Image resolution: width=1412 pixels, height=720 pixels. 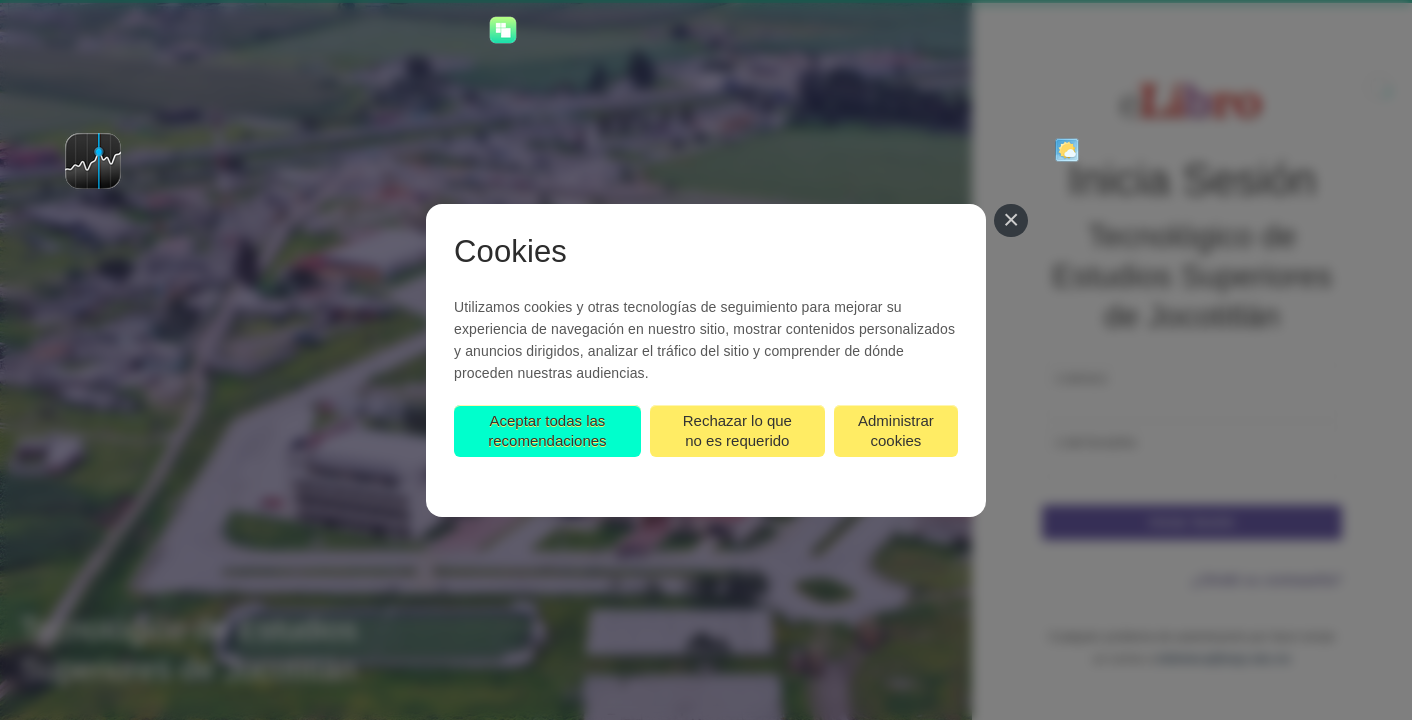 What do you see at coordinates (1067, 150) in the screenshot?
I see `open the weather app` at bounding box center [1067, 150].